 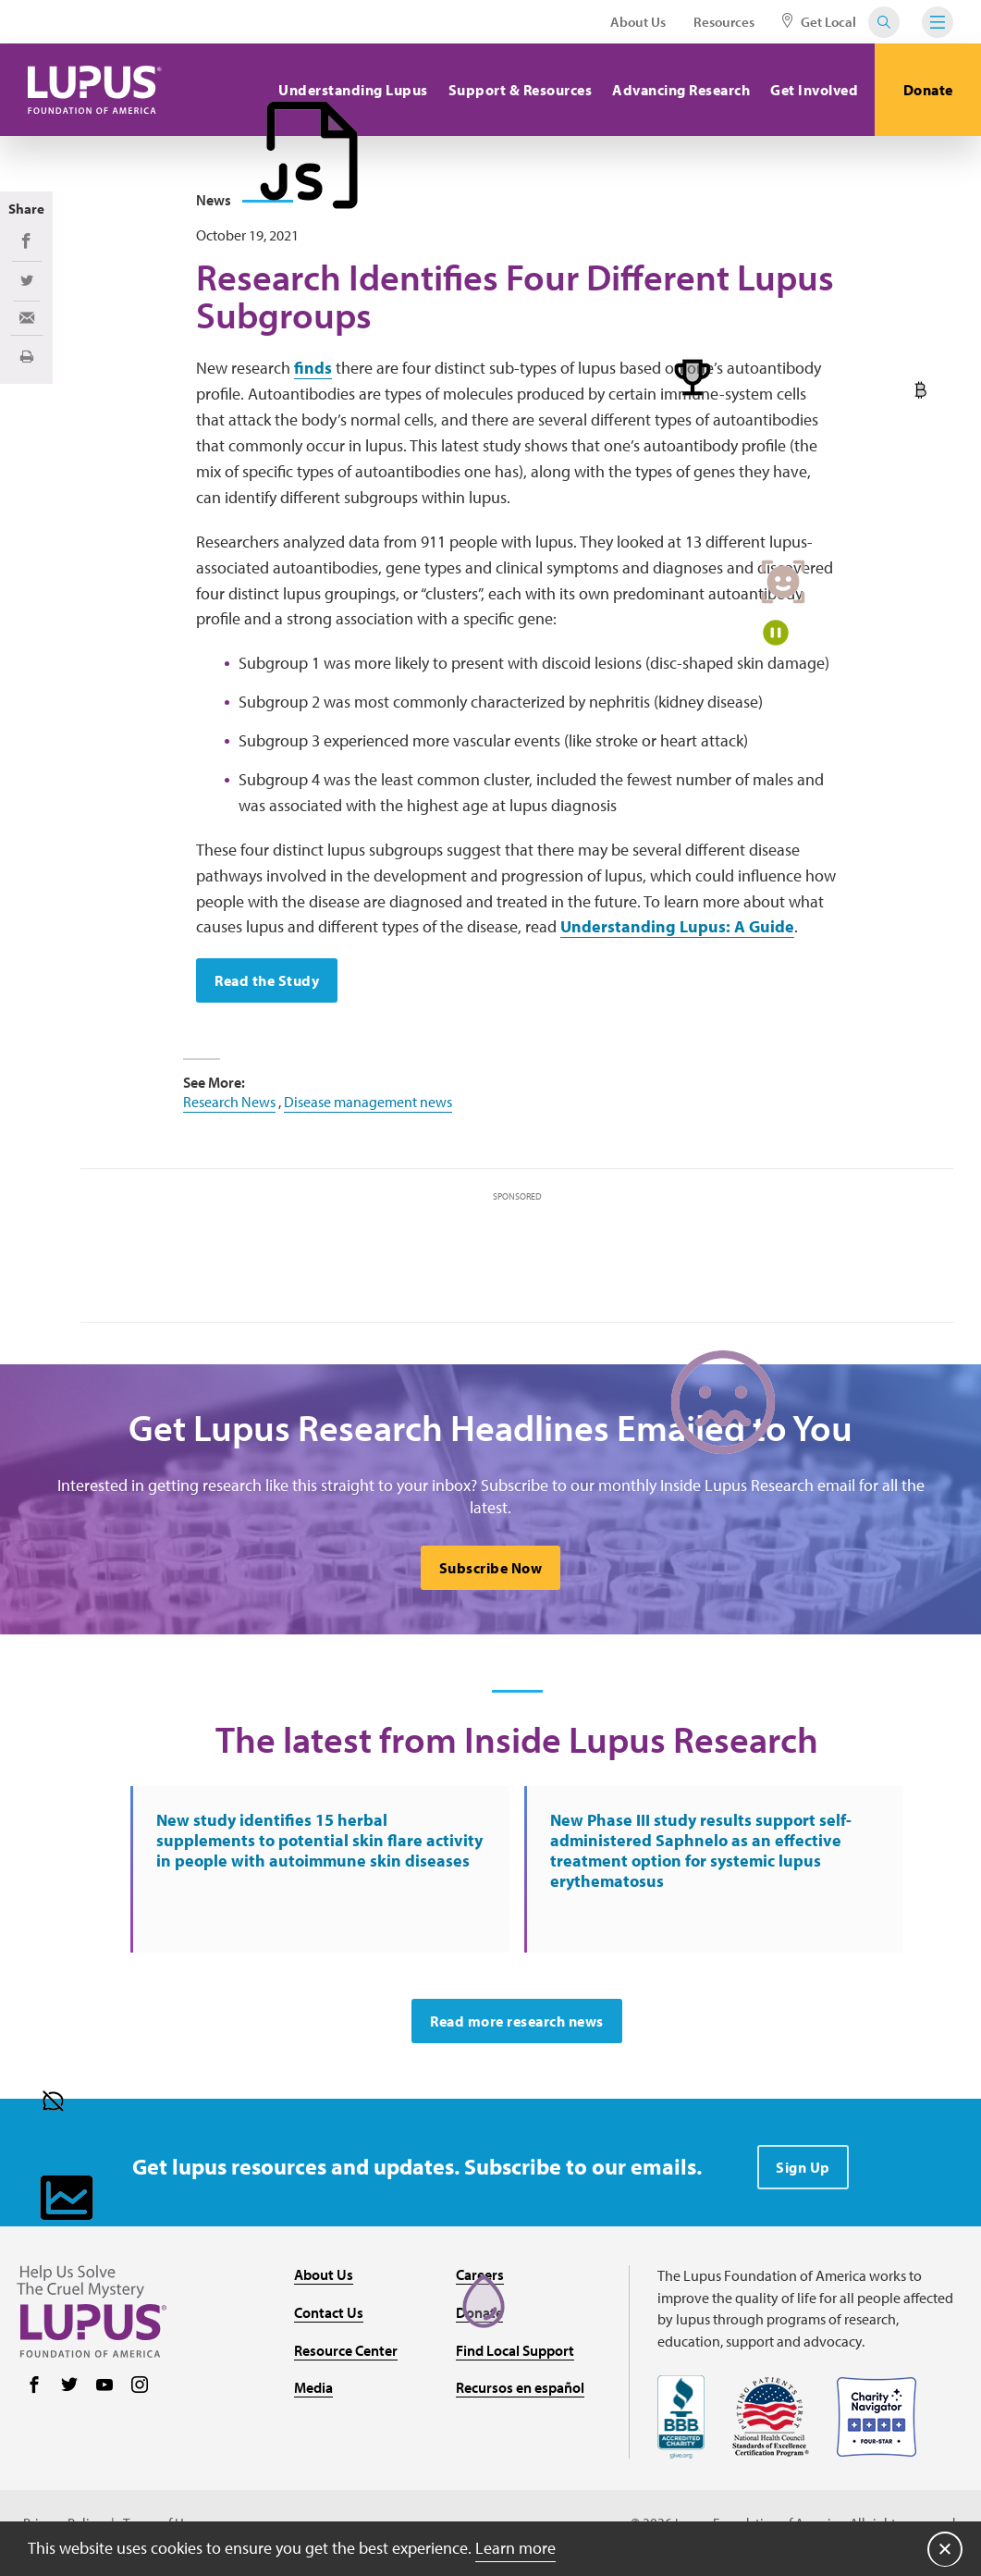 I want to click on adjust humidity or water settings, so click(x=484, y=2303).